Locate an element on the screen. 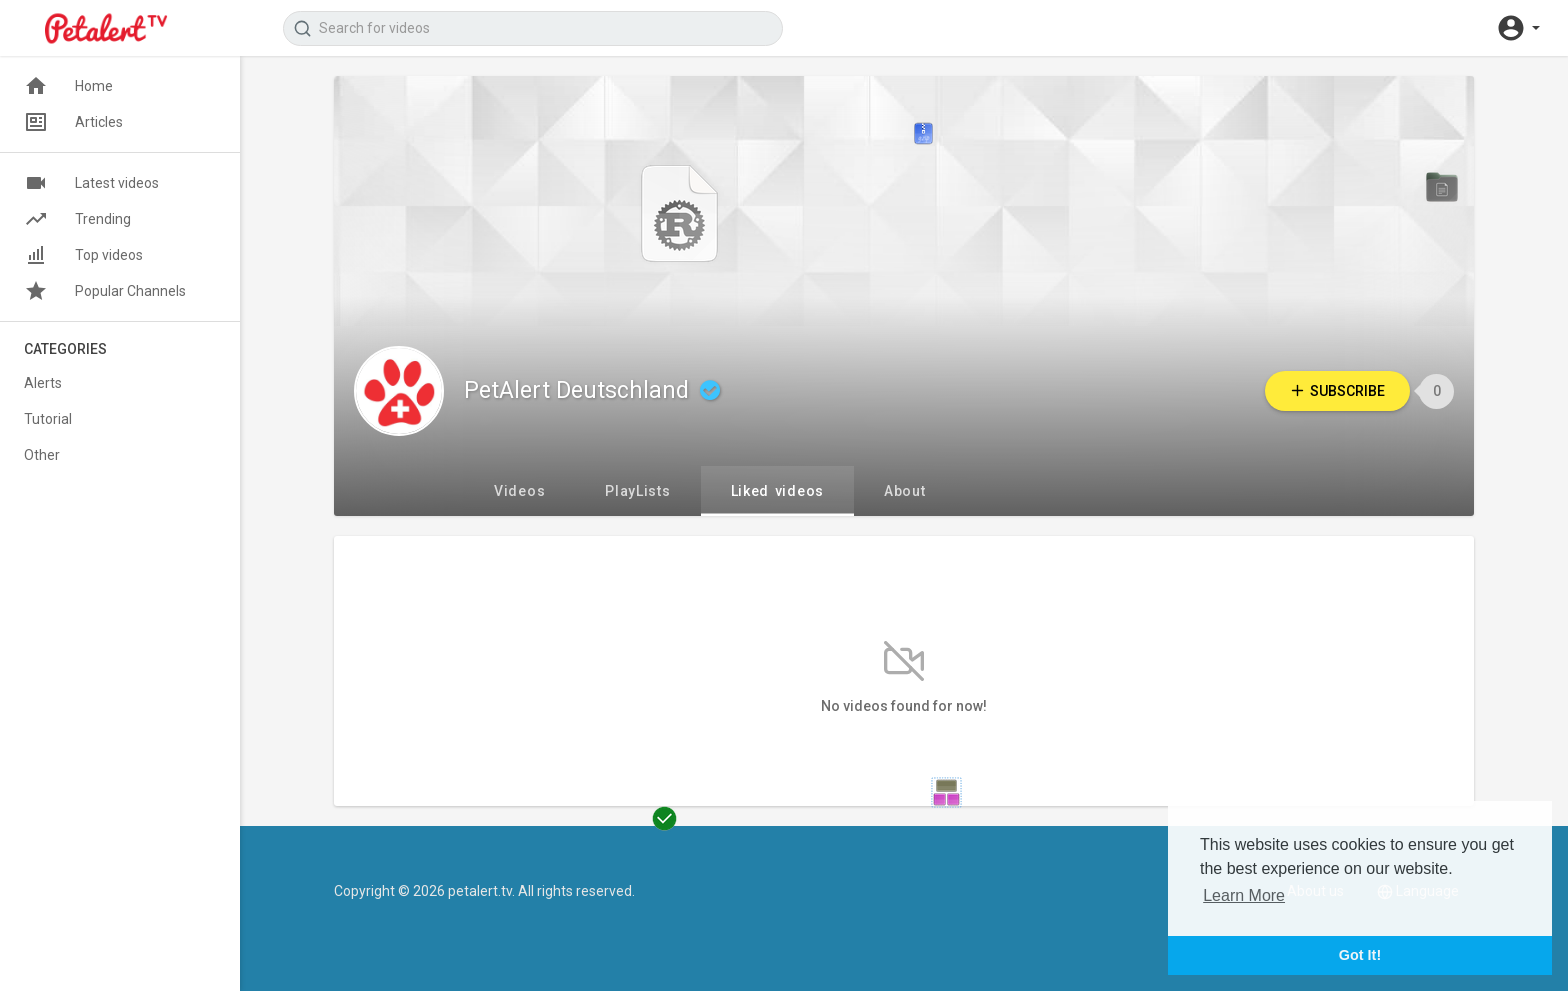  select all items in the current view is located at coordinates (946, 792).